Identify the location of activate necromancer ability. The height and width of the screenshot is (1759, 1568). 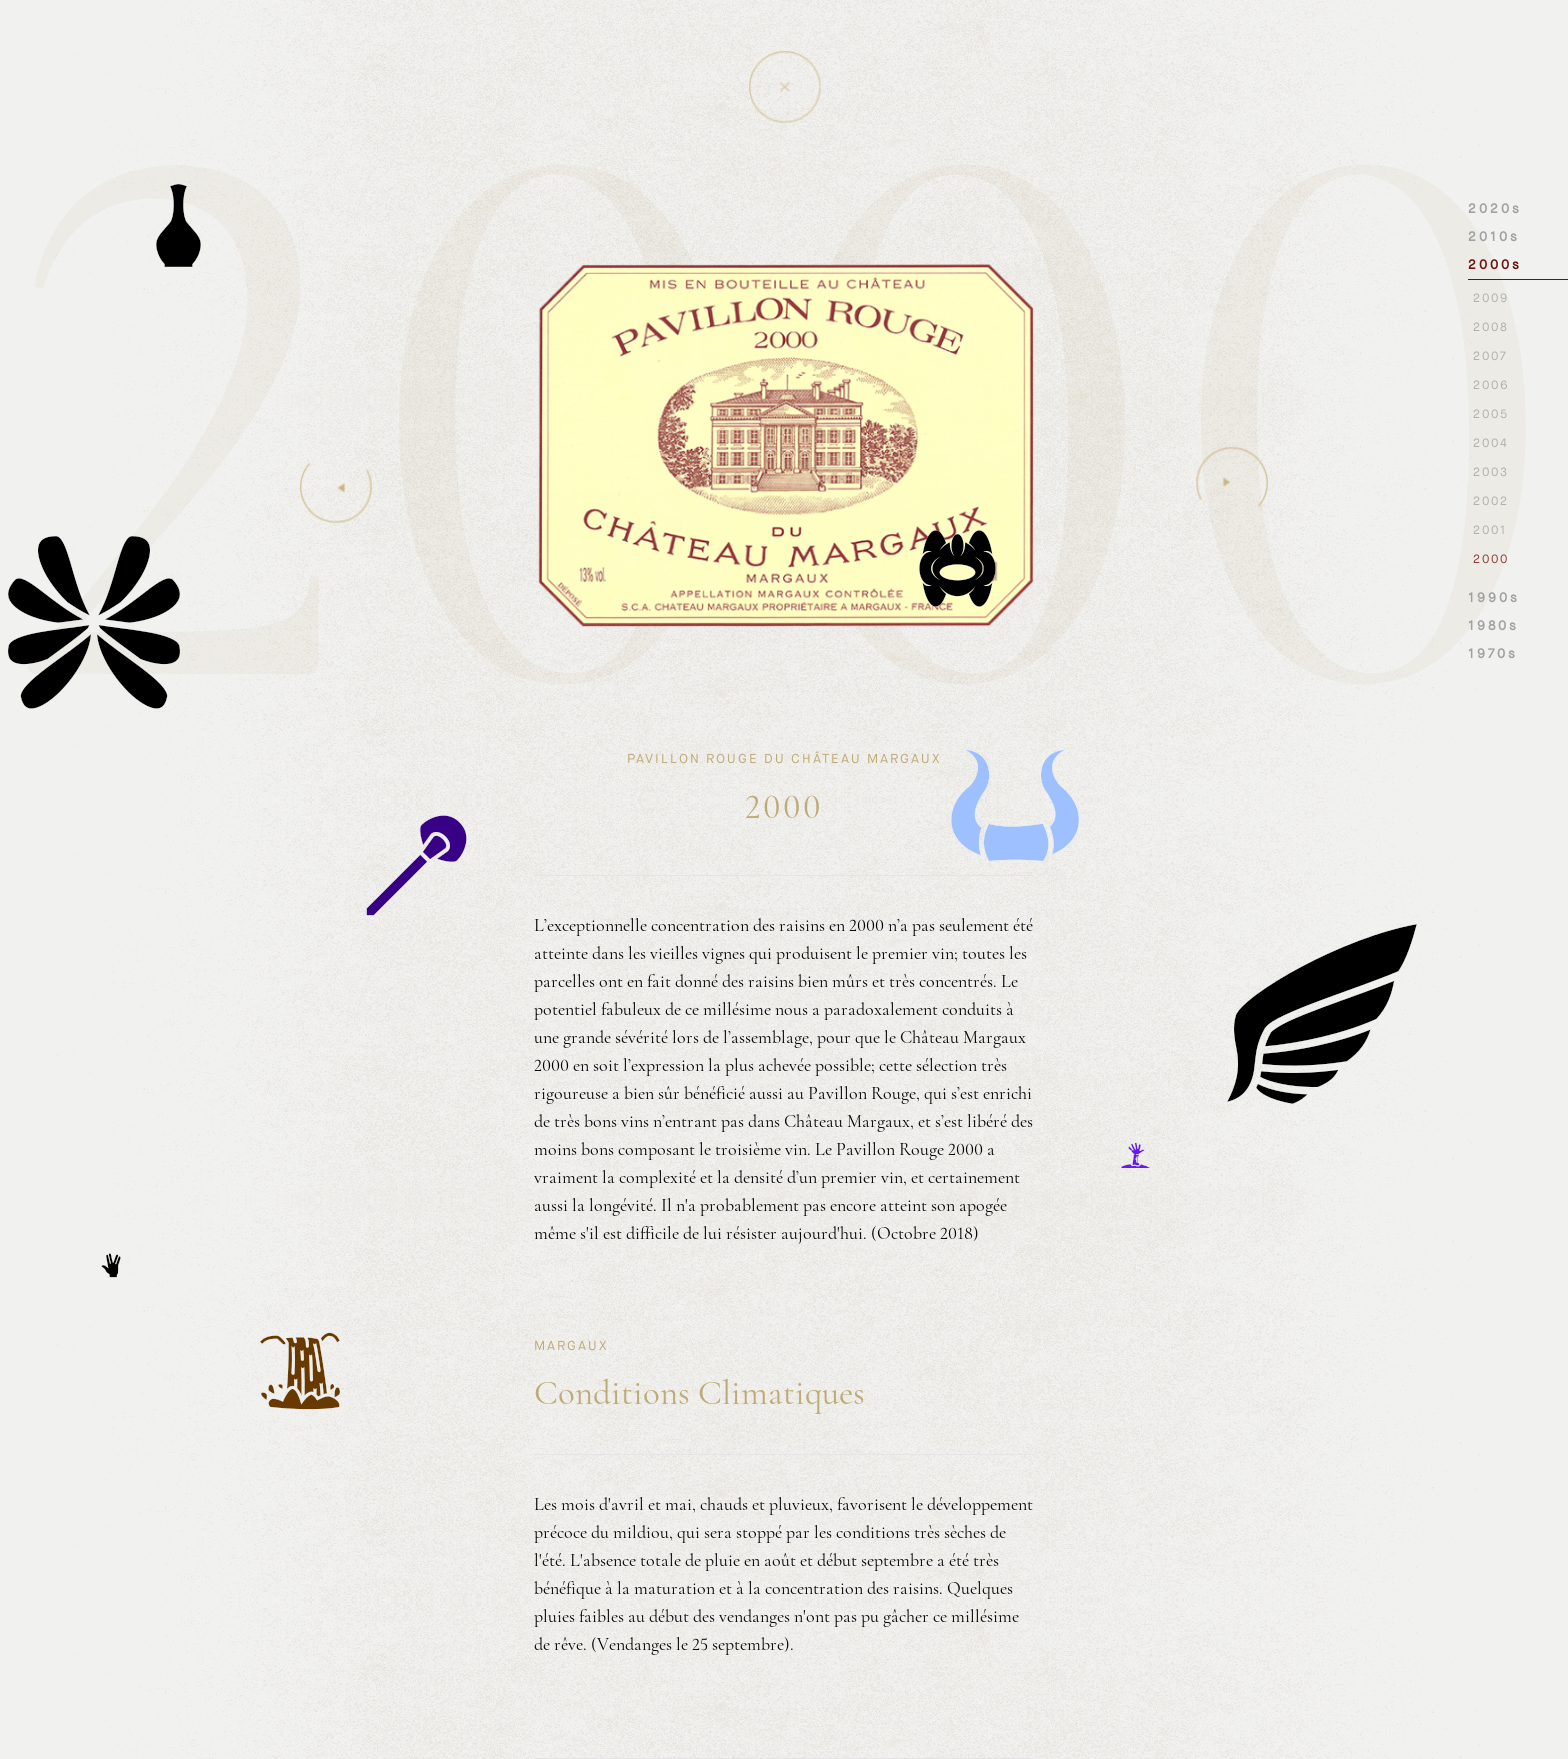
(1135, 1153).